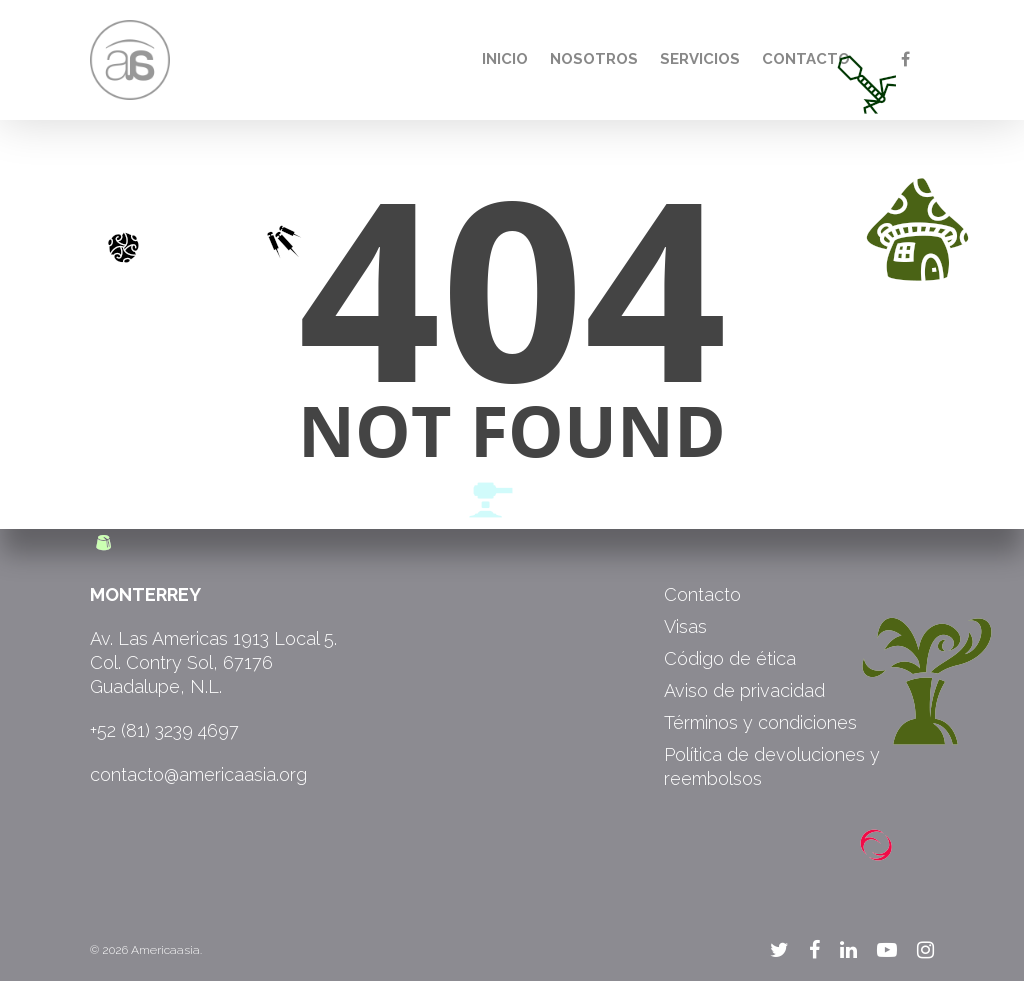 The width and height of the screenshot is (1024, 981). I want to click on turret defense unit in a strategy game, so click(491, 500).